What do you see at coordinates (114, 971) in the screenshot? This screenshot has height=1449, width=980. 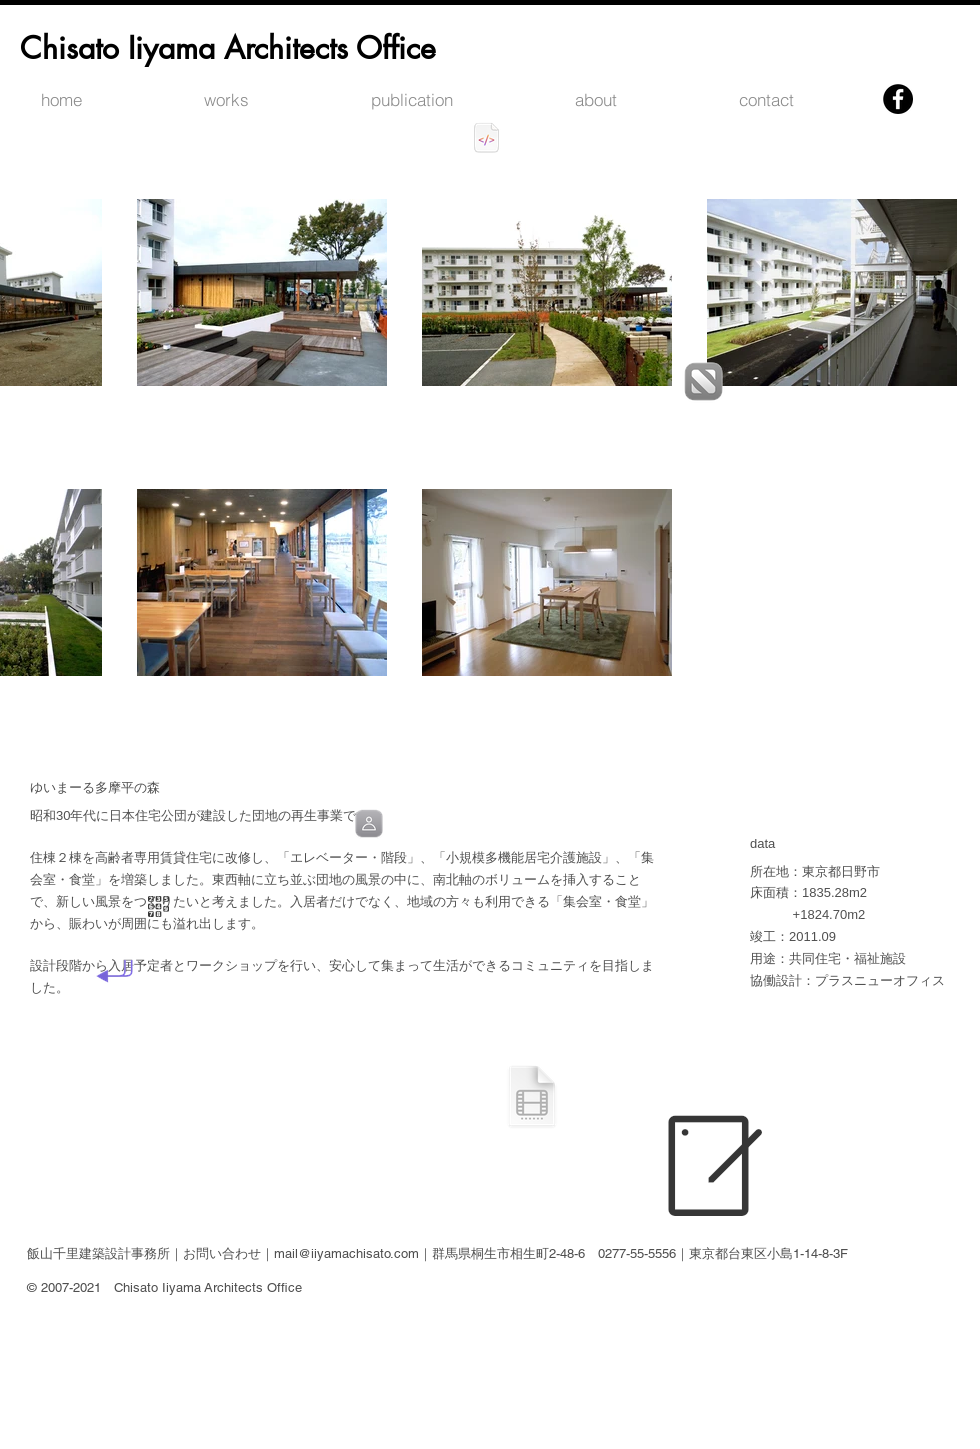 I see `reply to all recipients of an email` at bounding box center [114, 971].